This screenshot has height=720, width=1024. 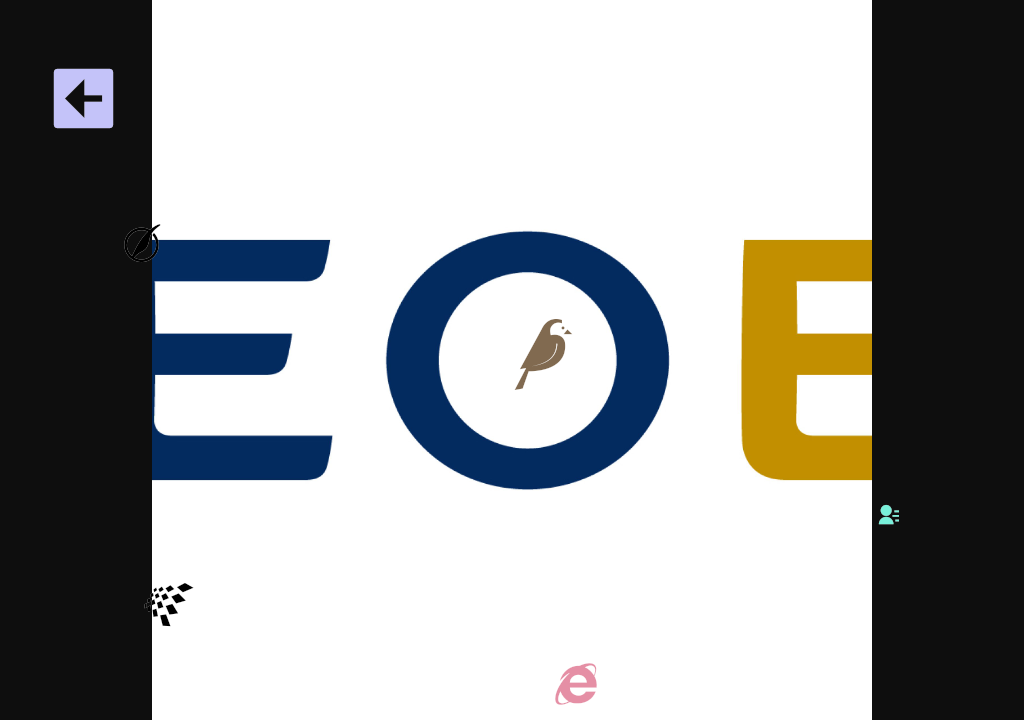 I want to click on open internet explorer browser, so click(x=576, y=684).